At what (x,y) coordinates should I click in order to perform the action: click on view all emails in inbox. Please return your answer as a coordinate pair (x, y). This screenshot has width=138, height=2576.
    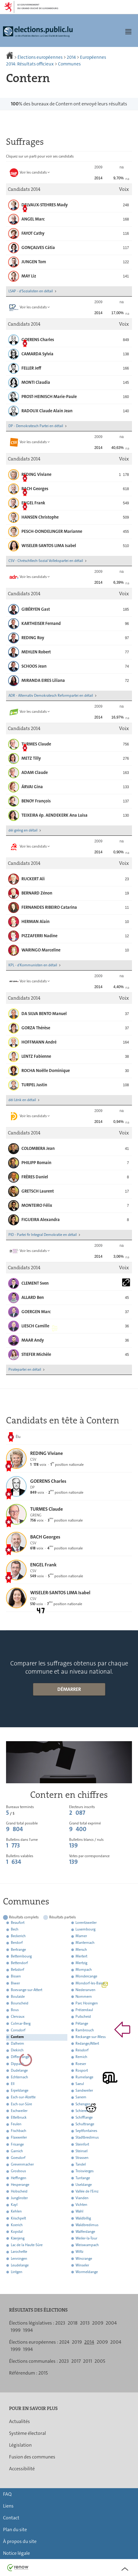
    Looking at the image, I should click on (105, 1985).